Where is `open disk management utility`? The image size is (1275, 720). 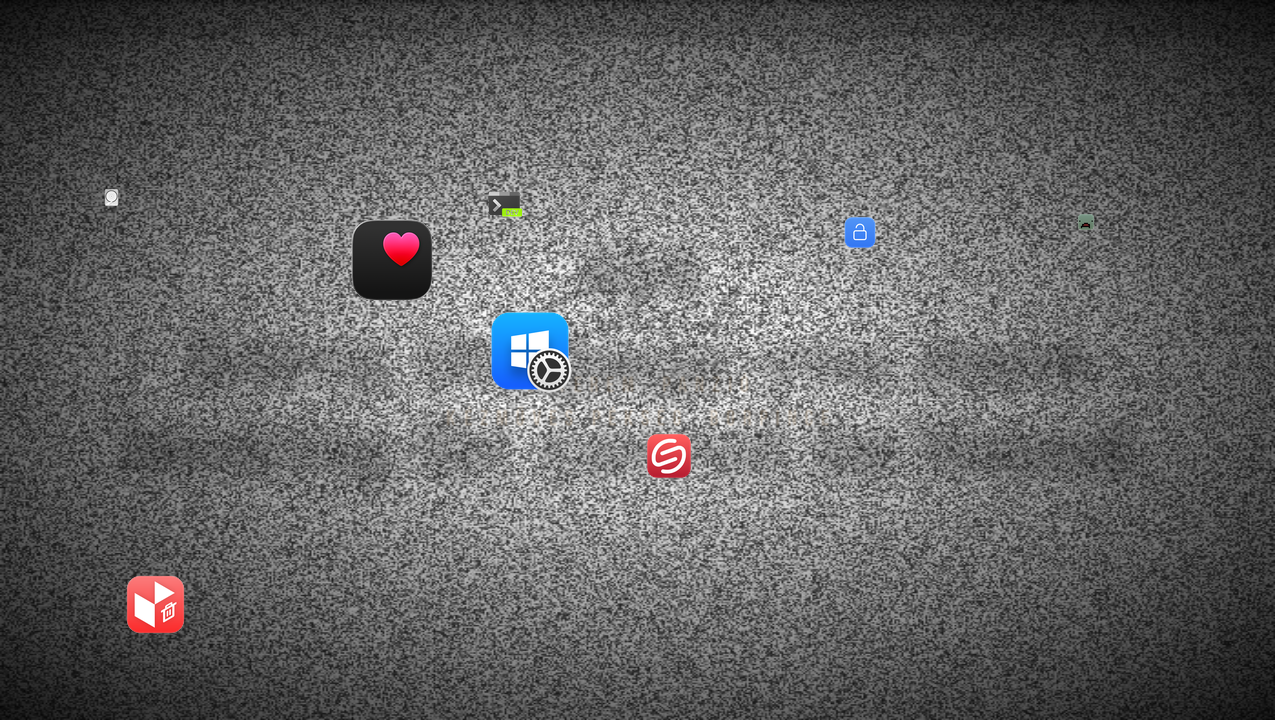
open disk management utility is located at coordinates (111, 197).